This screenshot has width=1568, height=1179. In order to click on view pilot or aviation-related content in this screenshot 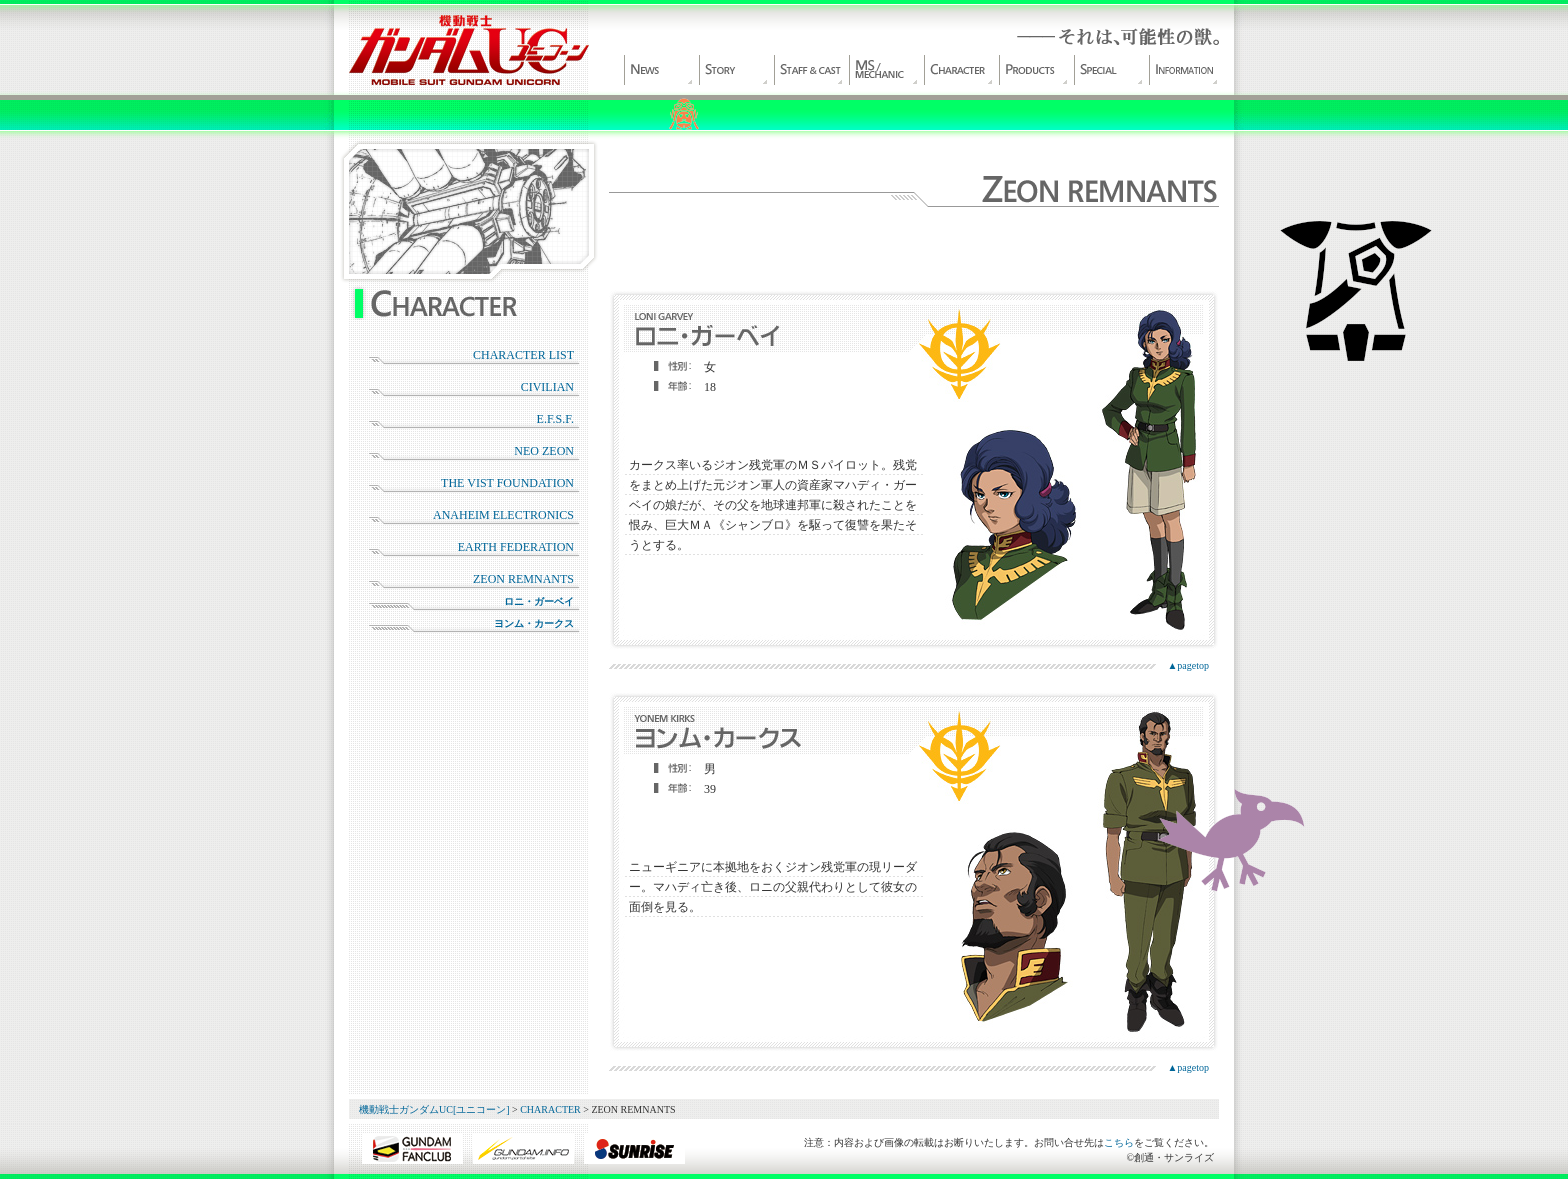, I will do `click(684, 114)`.